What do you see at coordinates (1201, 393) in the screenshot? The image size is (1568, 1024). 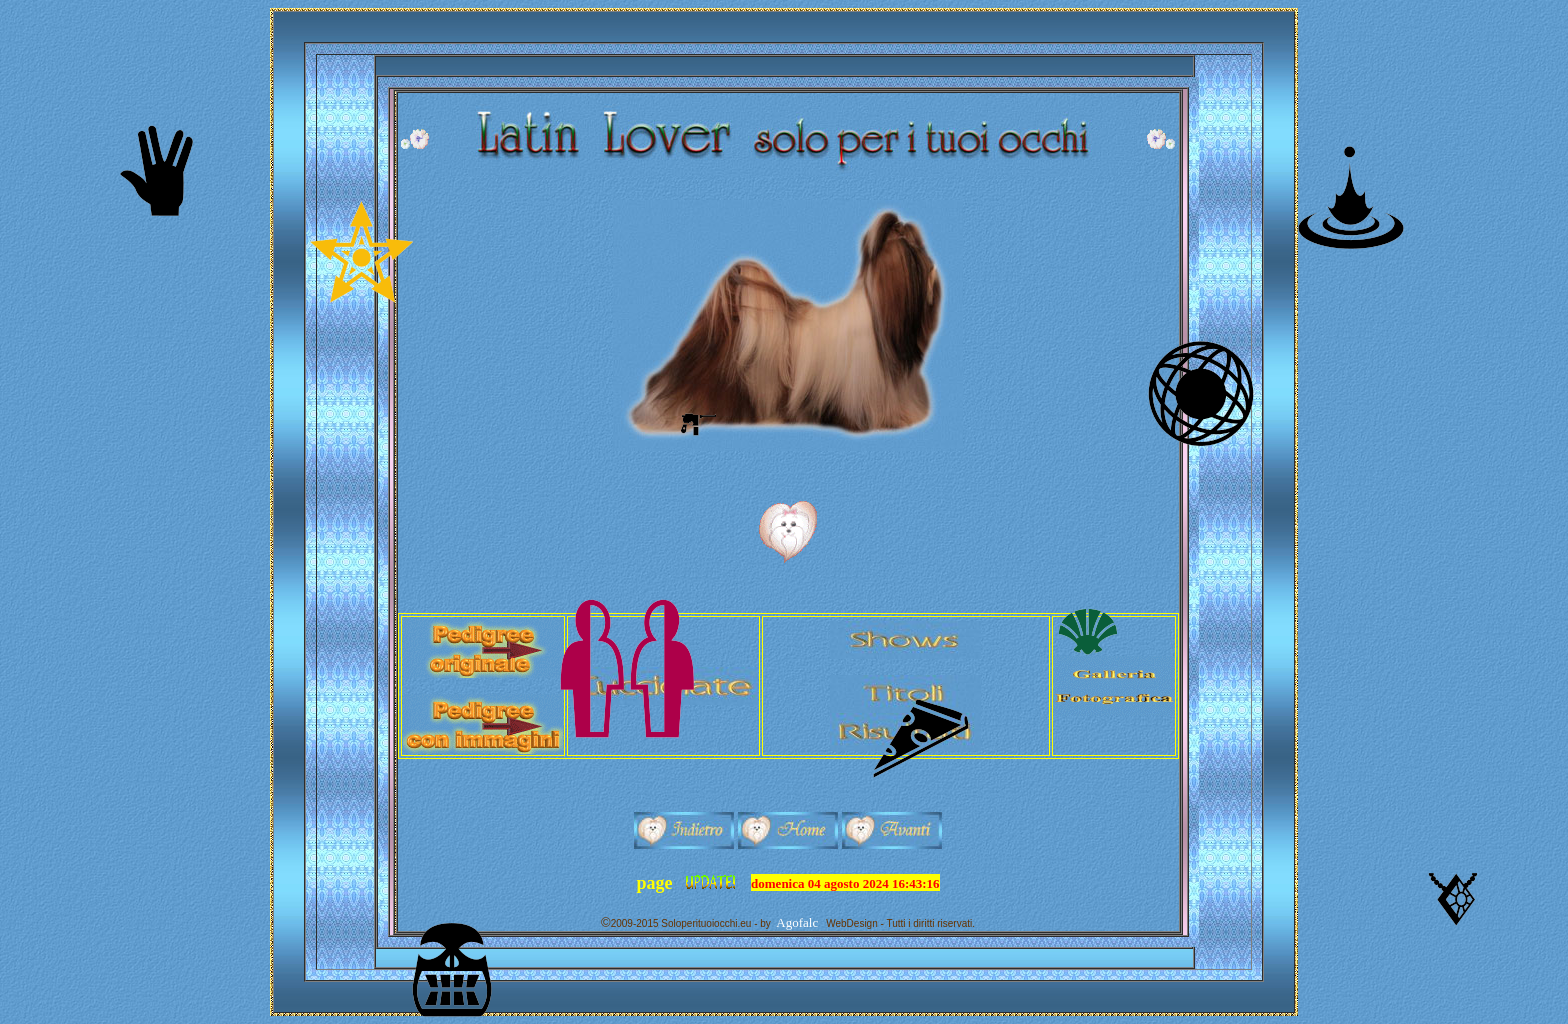 I see `indicates a locked or restricted game item` at bounding box center [1201, 393].